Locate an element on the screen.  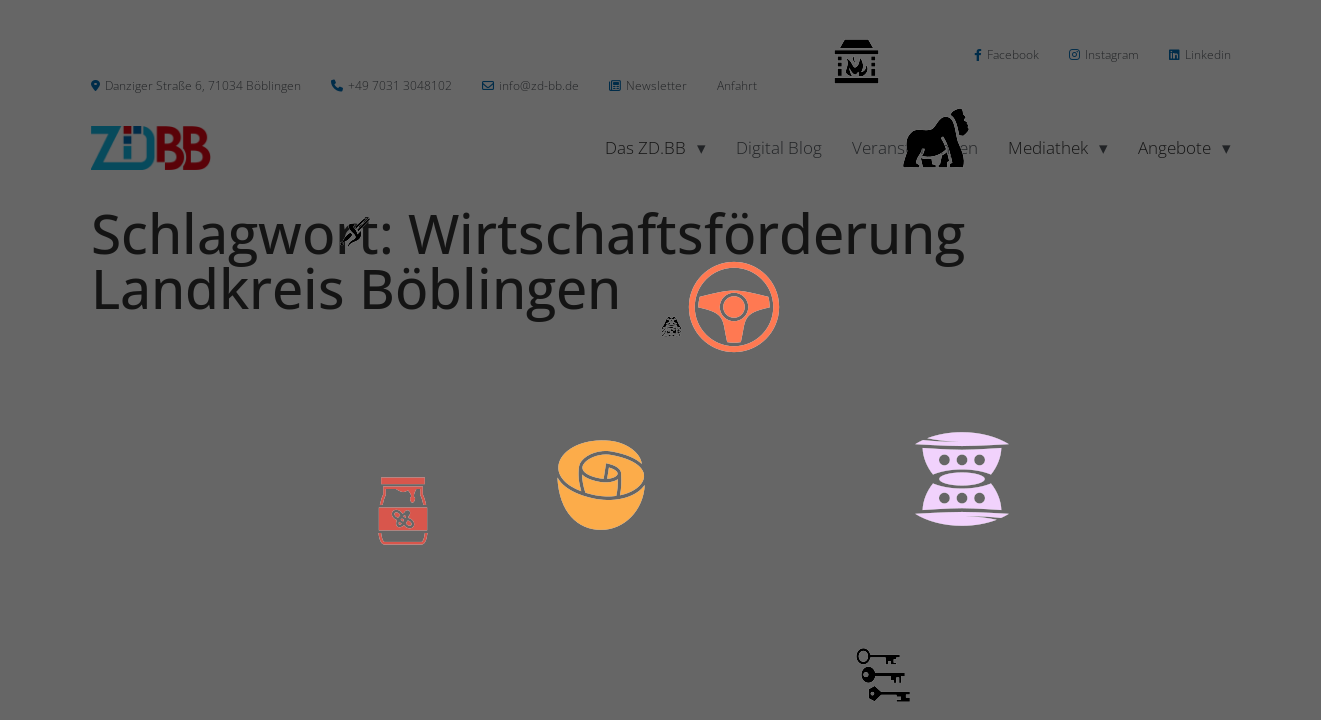
abstract hourglass or time-based game mechanic is located at coordinates (962, 479).